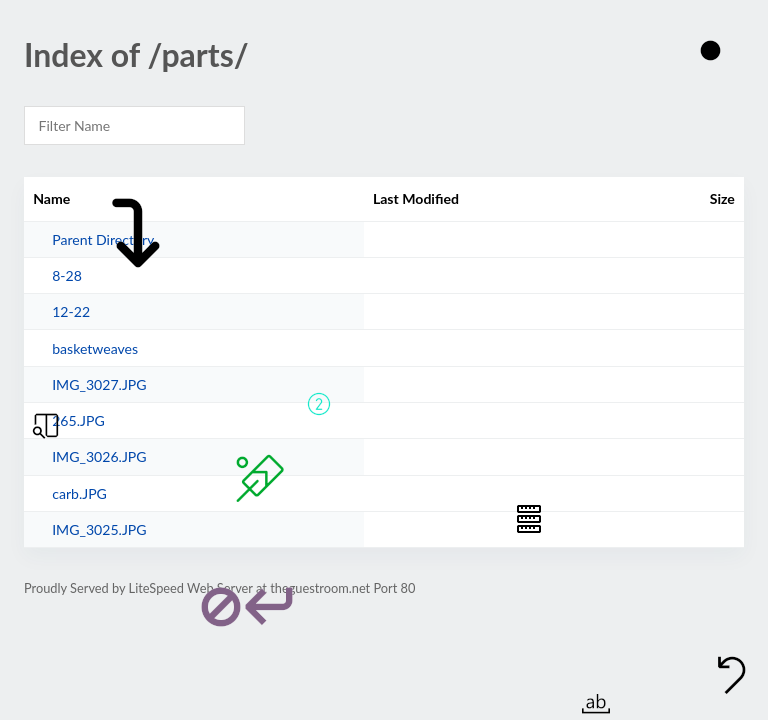 The image size is (768, 720). What do you see at coordinates (319, 404) in the screenshot?
I see `indicates step two in a multi-step process` at bounding box center [319, 404].